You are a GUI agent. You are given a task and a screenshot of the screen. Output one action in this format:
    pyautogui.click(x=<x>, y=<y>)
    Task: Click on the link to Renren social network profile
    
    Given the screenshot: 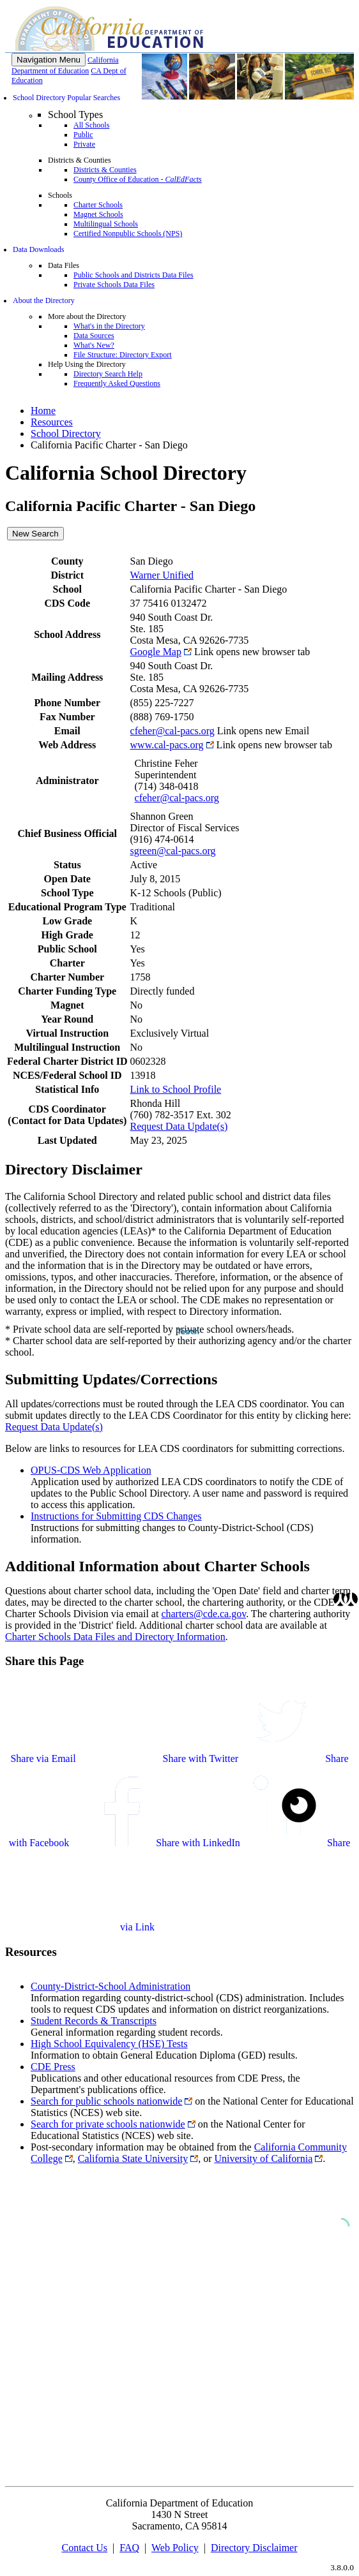 What is the action you would take?
    pyautogui.click(x=346, y=1599)
    